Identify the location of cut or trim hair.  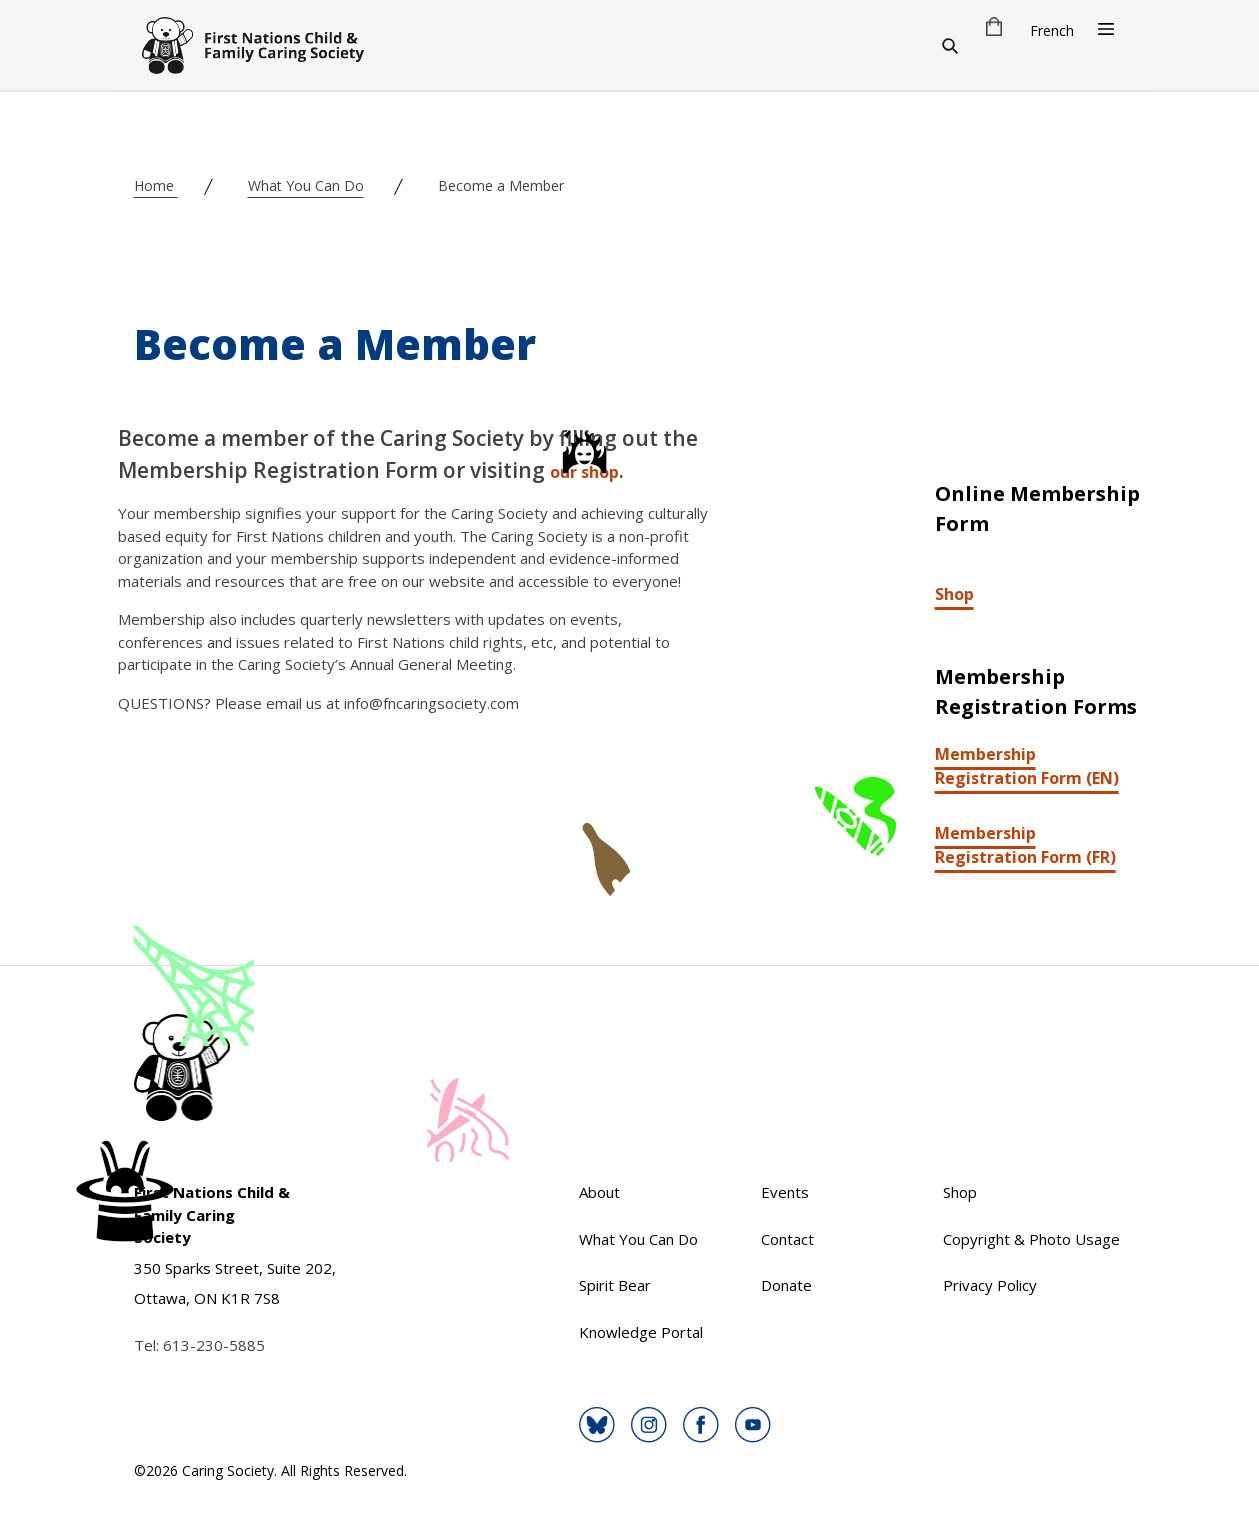
(469, 1119).